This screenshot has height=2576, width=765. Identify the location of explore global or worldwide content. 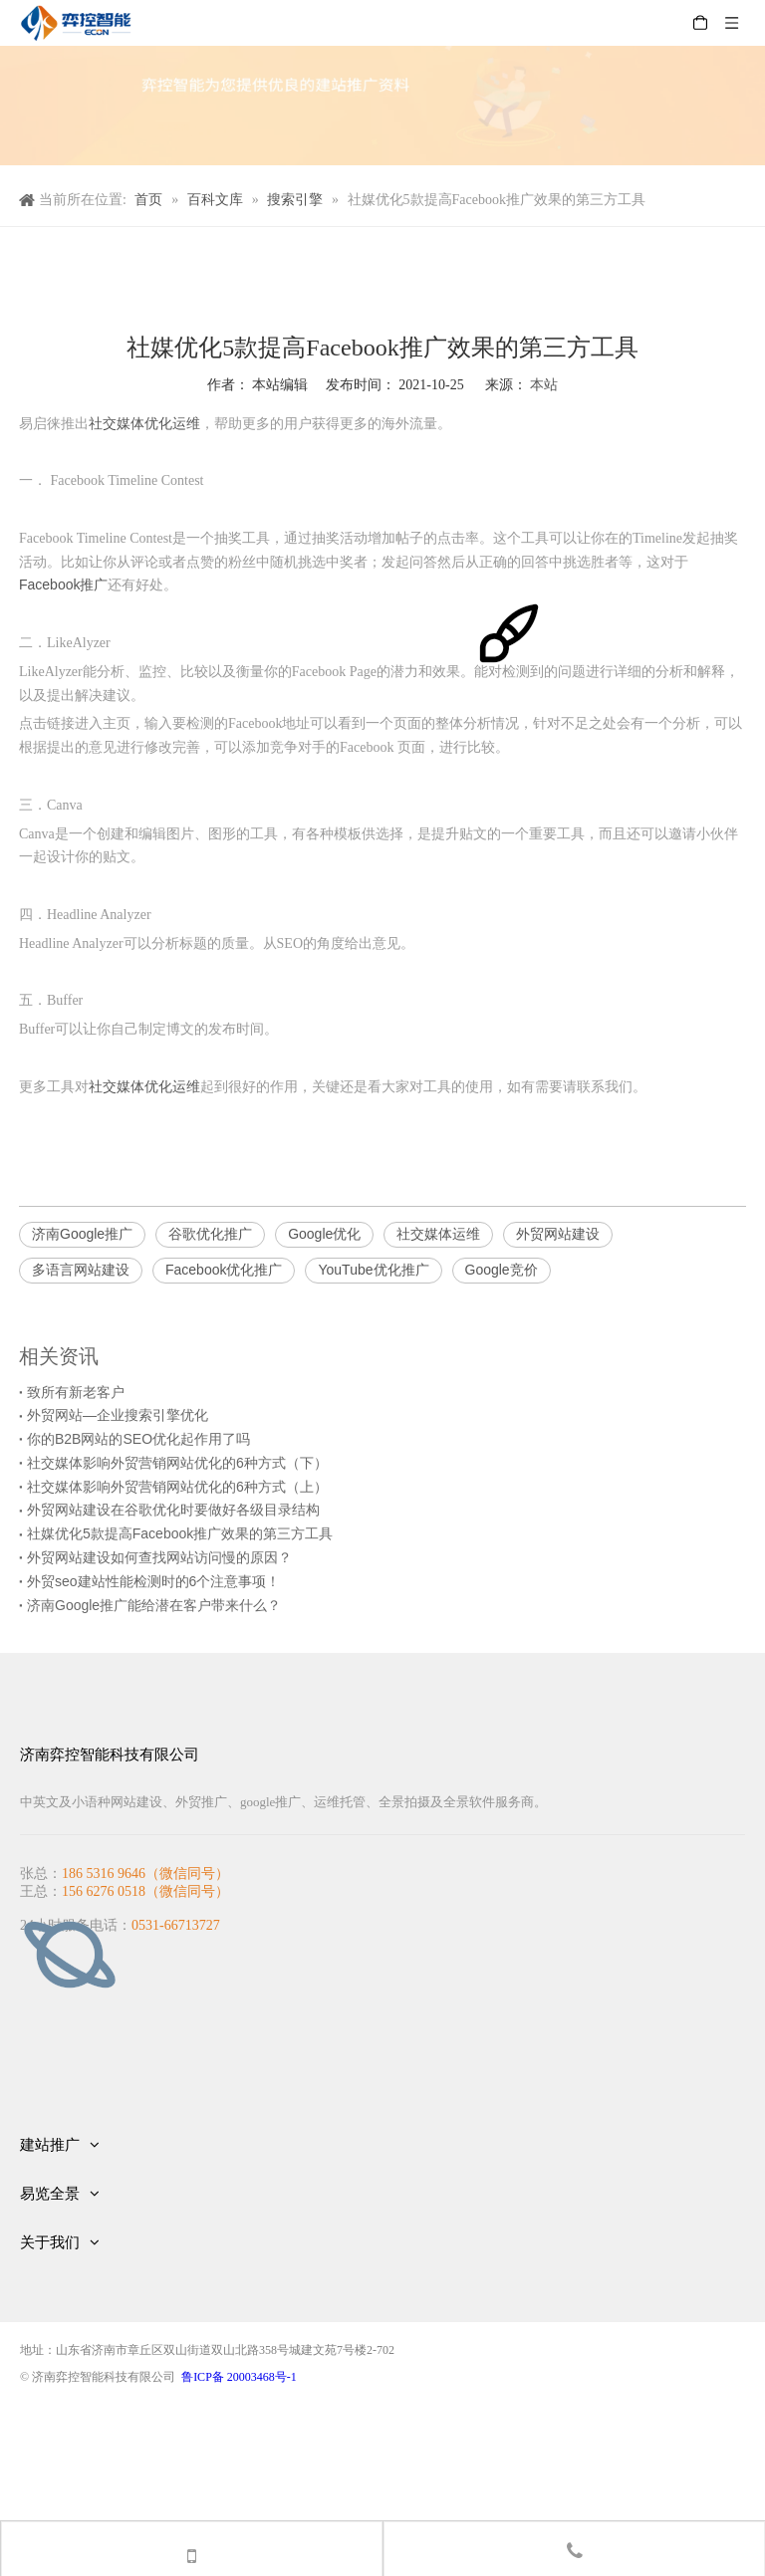
(70, 1955).